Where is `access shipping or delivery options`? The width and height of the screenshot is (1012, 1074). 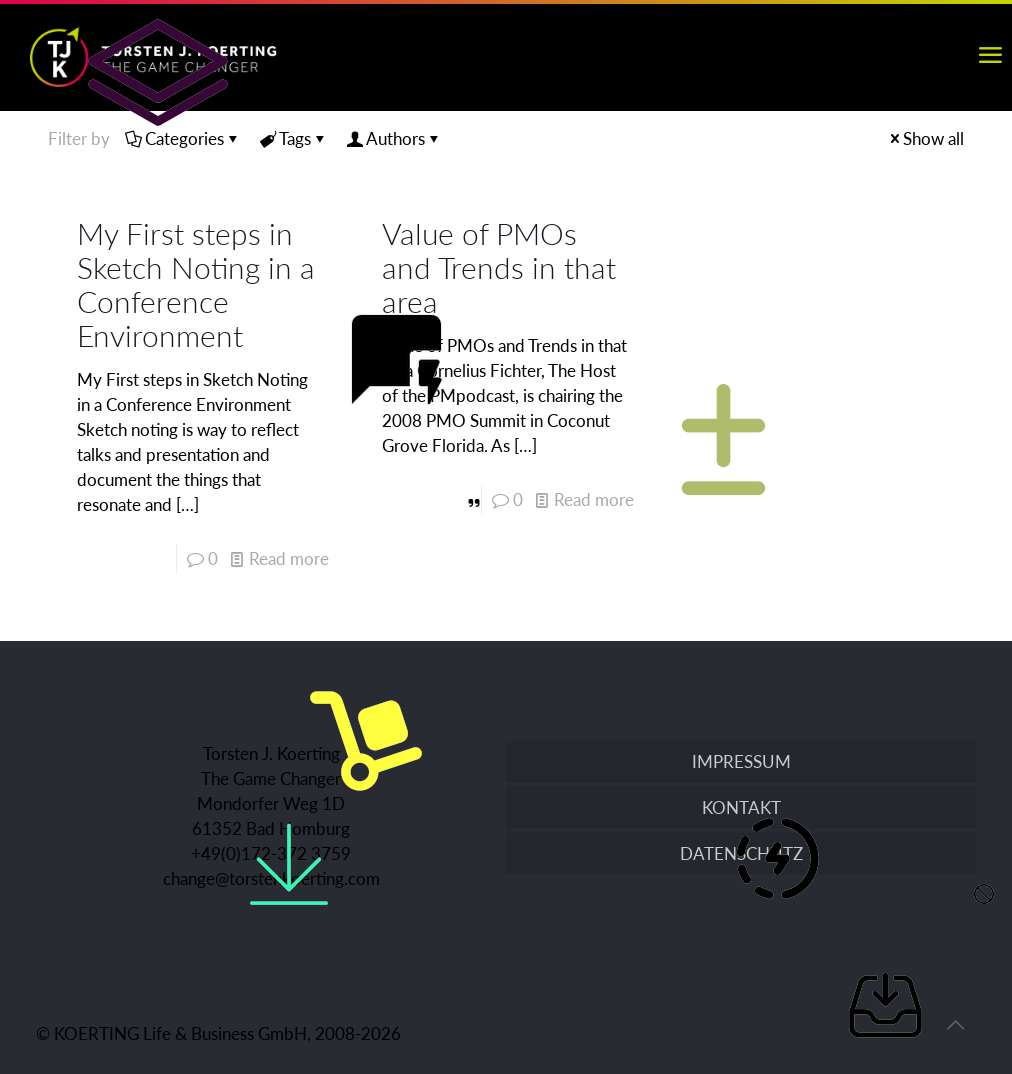 access shipping or delivery options is located at coordinates (366, 741).